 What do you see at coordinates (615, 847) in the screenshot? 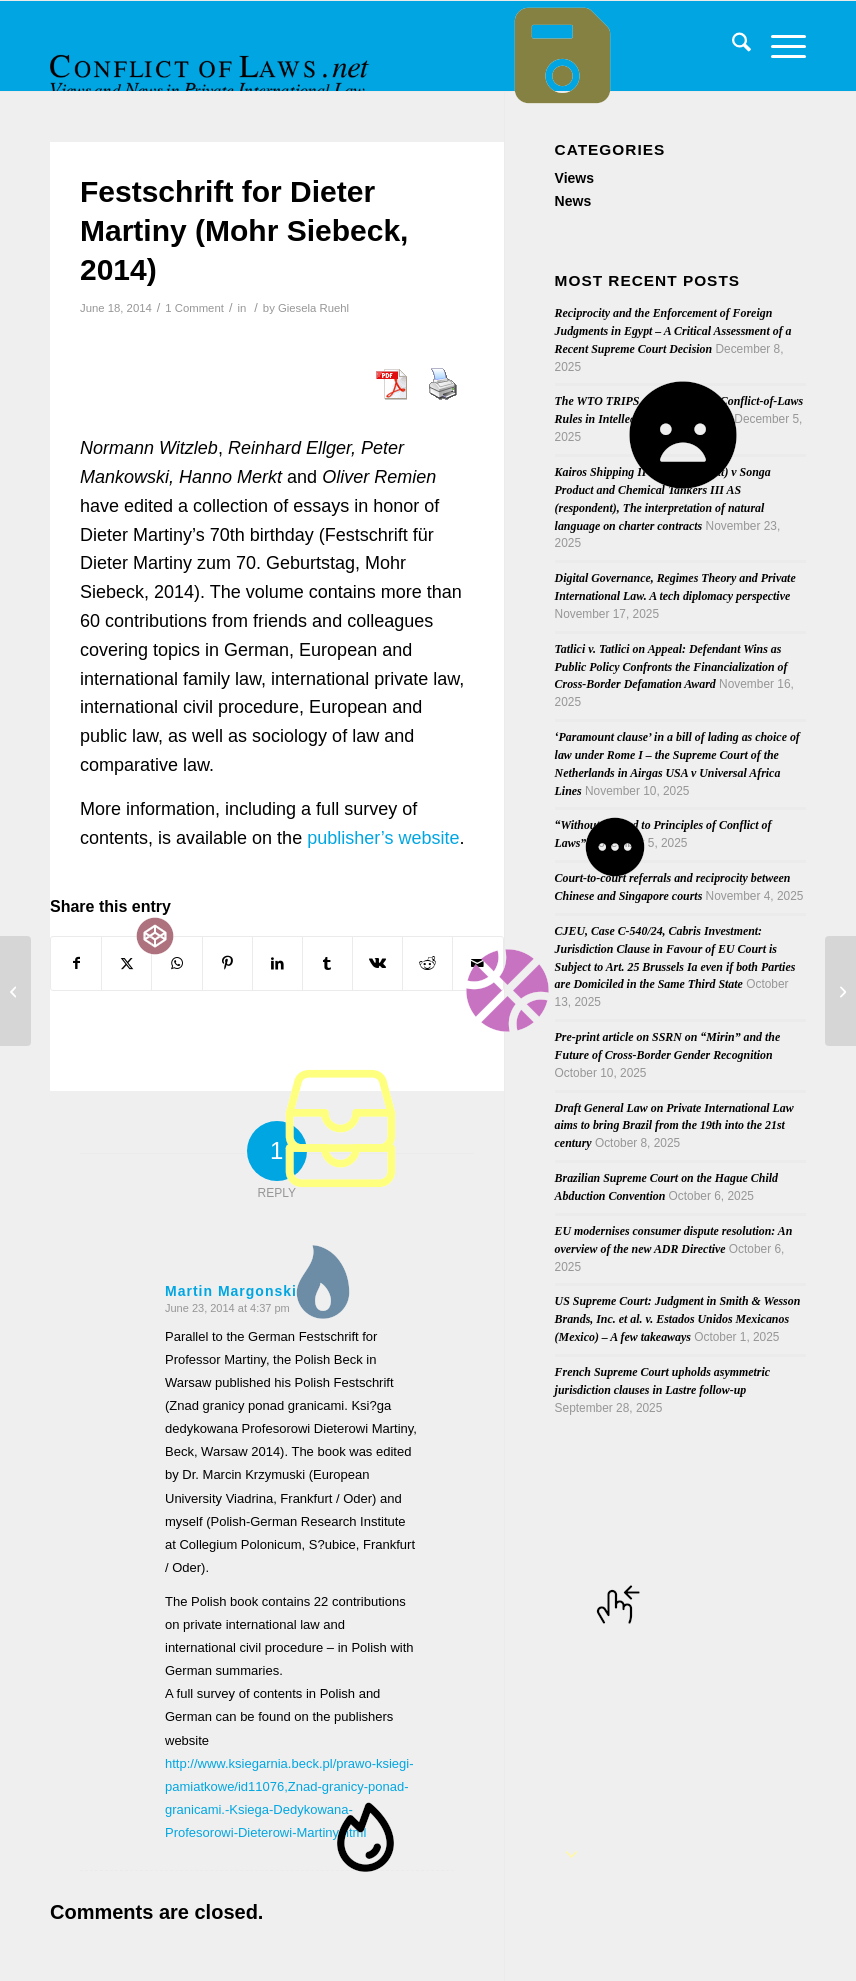
I see `access more options or actions` at bounding box center [615, 847].